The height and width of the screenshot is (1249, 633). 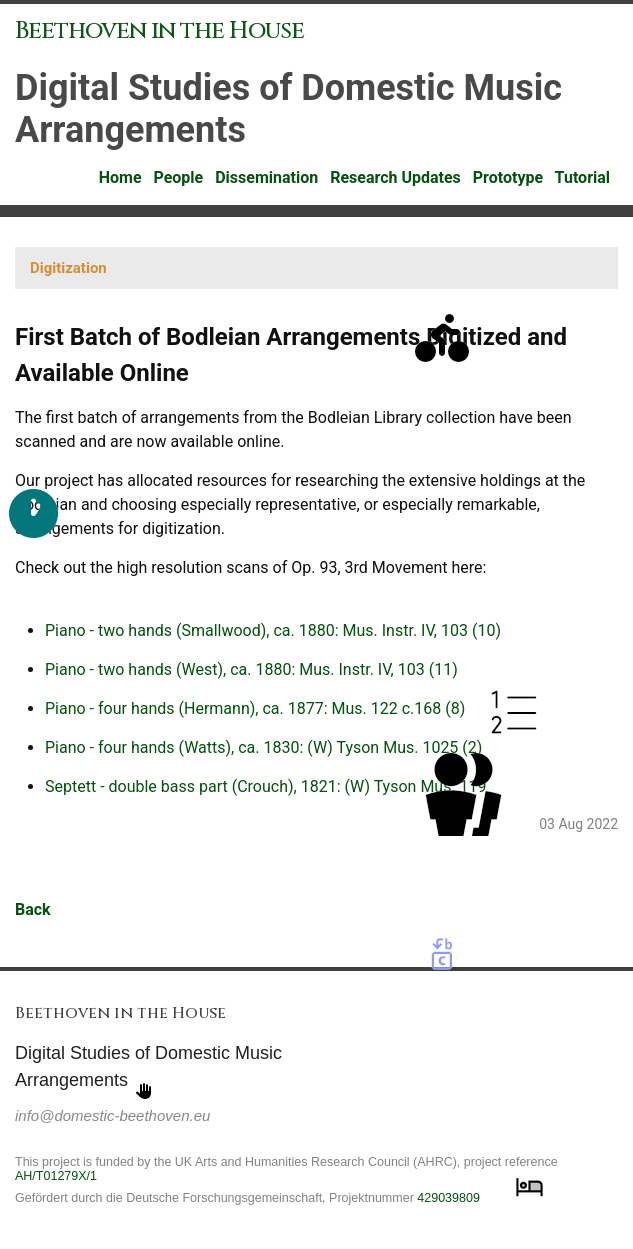 What do you see at coordinates (442, 338) in the screenshot?
I see `access cycling or bike-related features` at bounding box center [442, 338].